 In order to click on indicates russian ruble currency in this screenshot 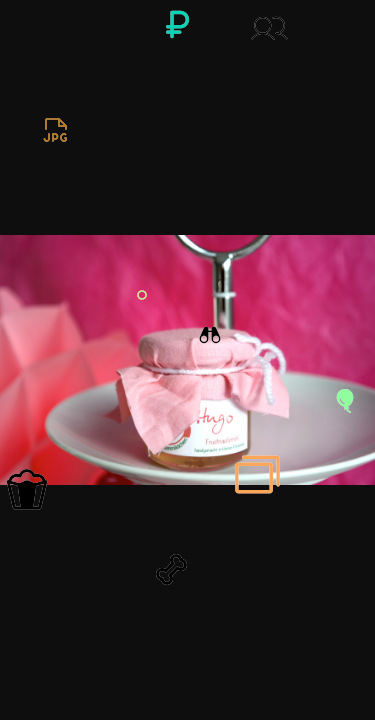, I will do `click(177, 24)`.